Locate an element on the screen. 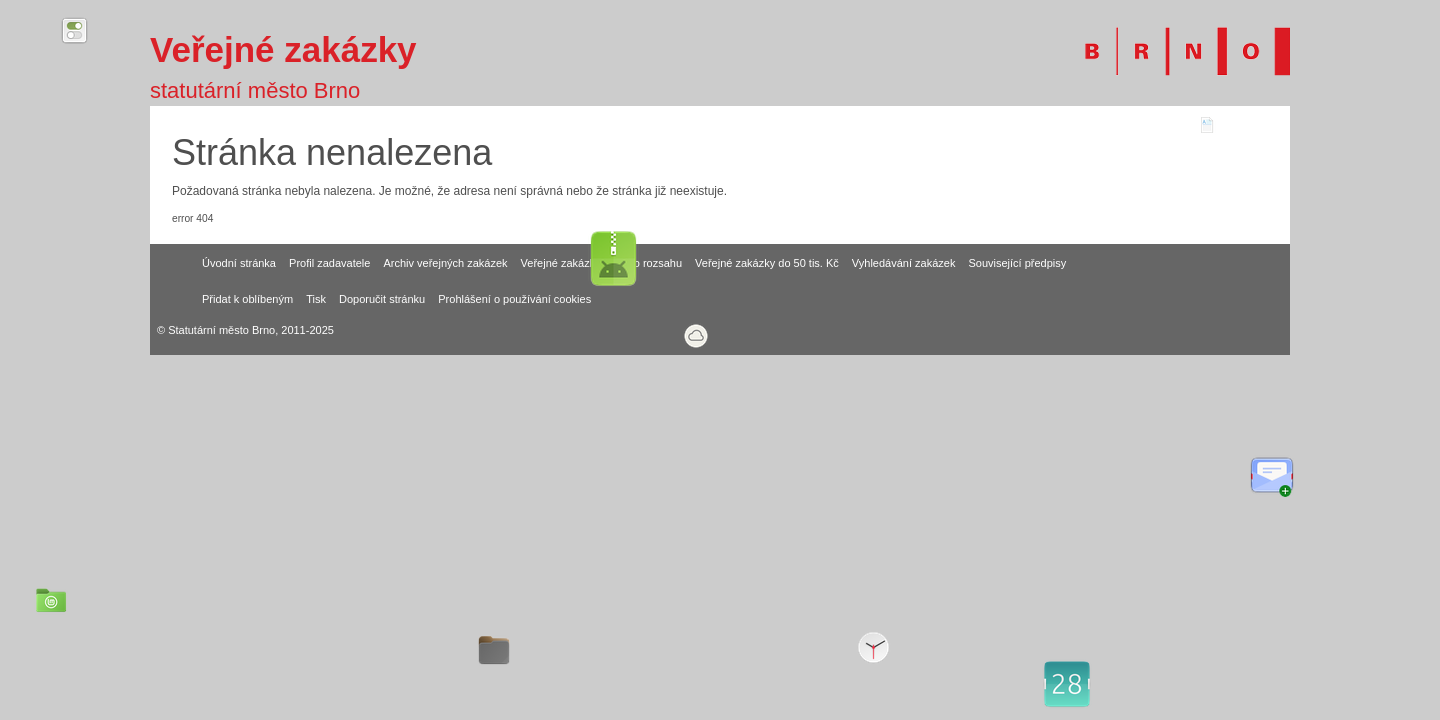  open a text document or word processing file is located at coordinates (1207, 125).